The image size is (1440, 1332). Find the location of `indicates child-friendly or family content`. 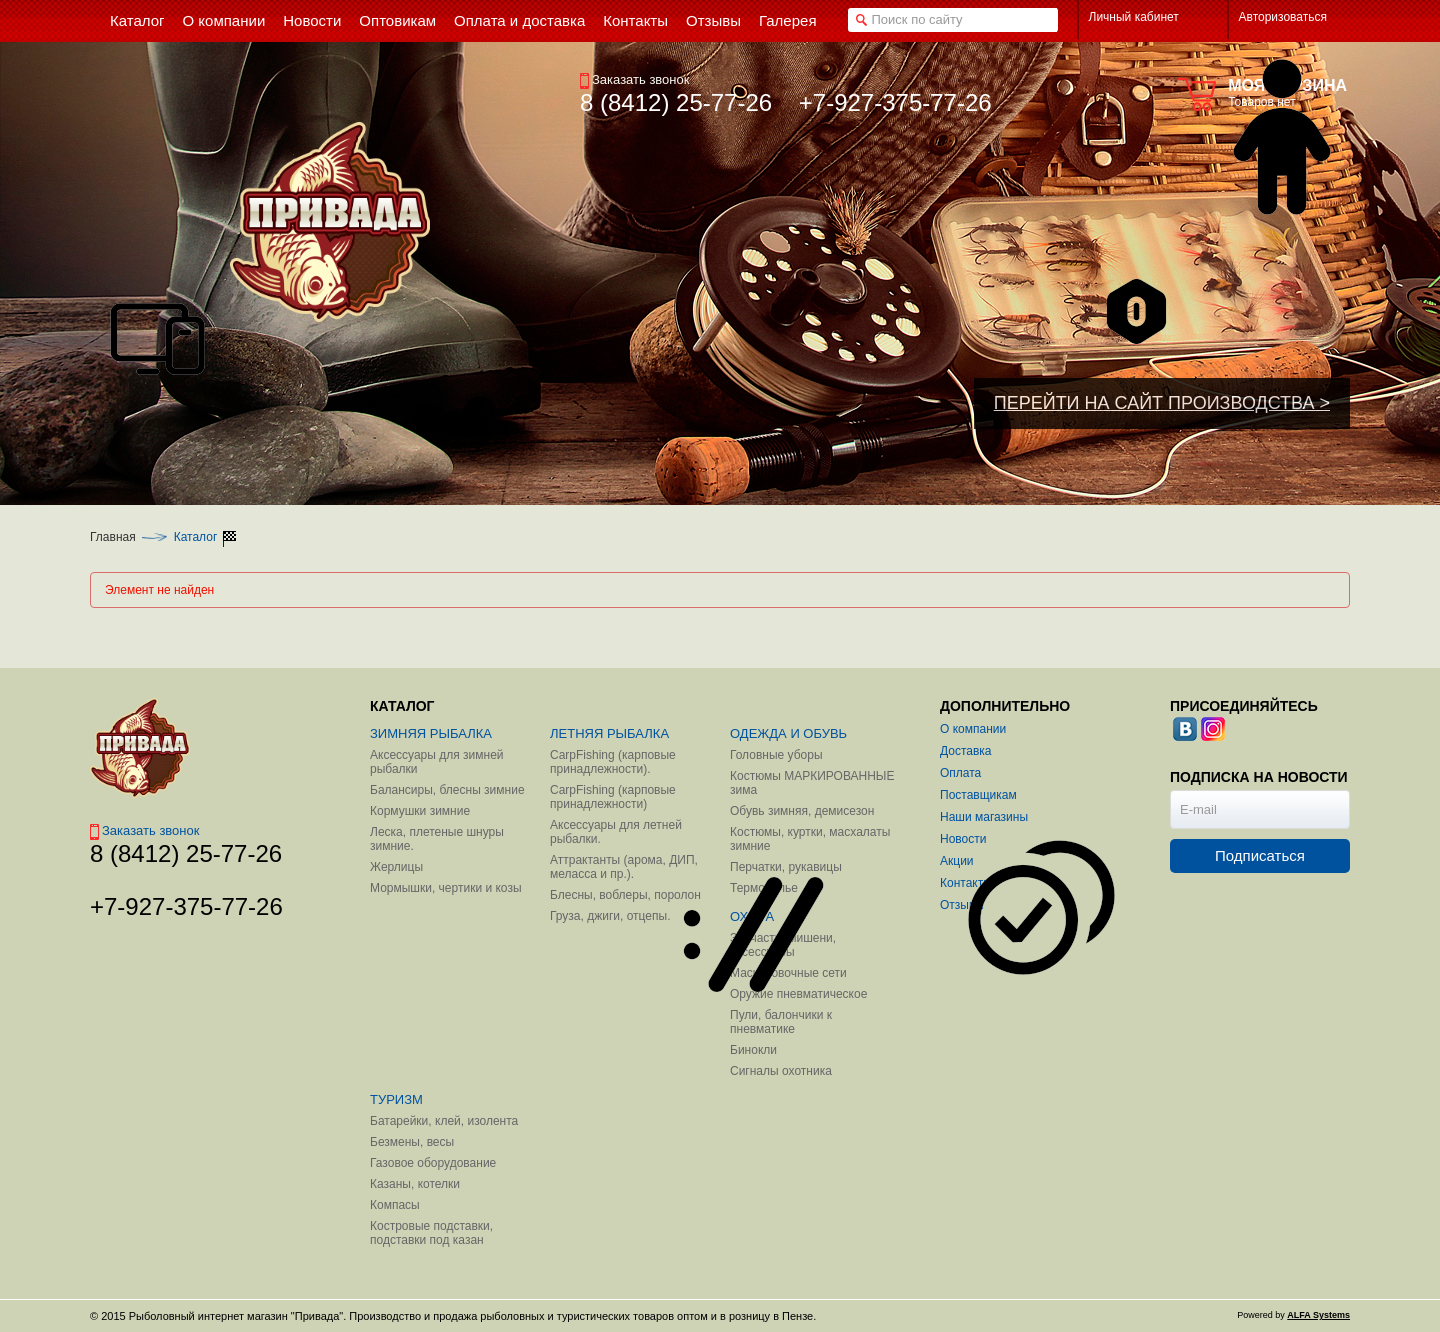

indicates child-friendly or family content is located at coordinates (1282, 137).